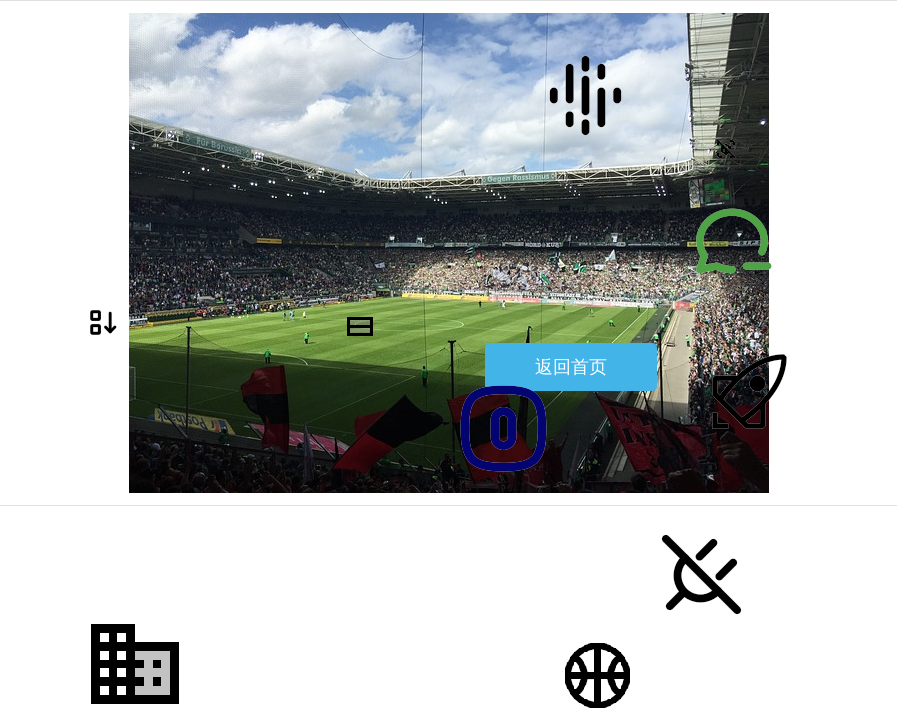 The width and height of the screenshot is (897, 720). Describe the element at coordinates (135, 664) in the screenshot. I see `view company or organization profile` at that location.